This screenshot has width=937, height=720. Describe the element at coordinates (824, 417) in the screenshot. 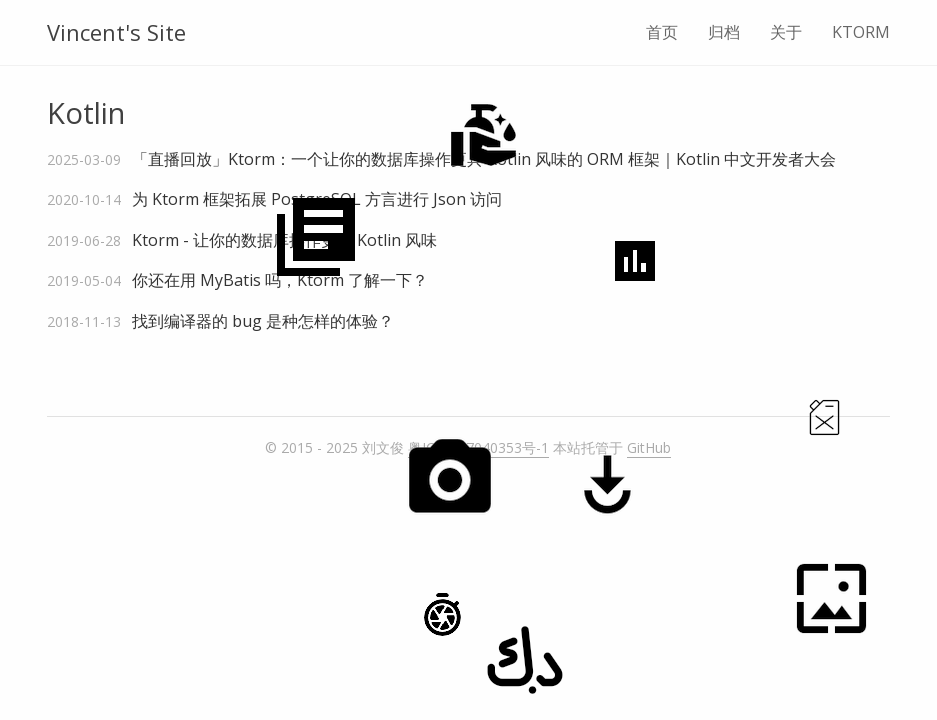

I see `indicates fuel or gas station nearby` at that location.